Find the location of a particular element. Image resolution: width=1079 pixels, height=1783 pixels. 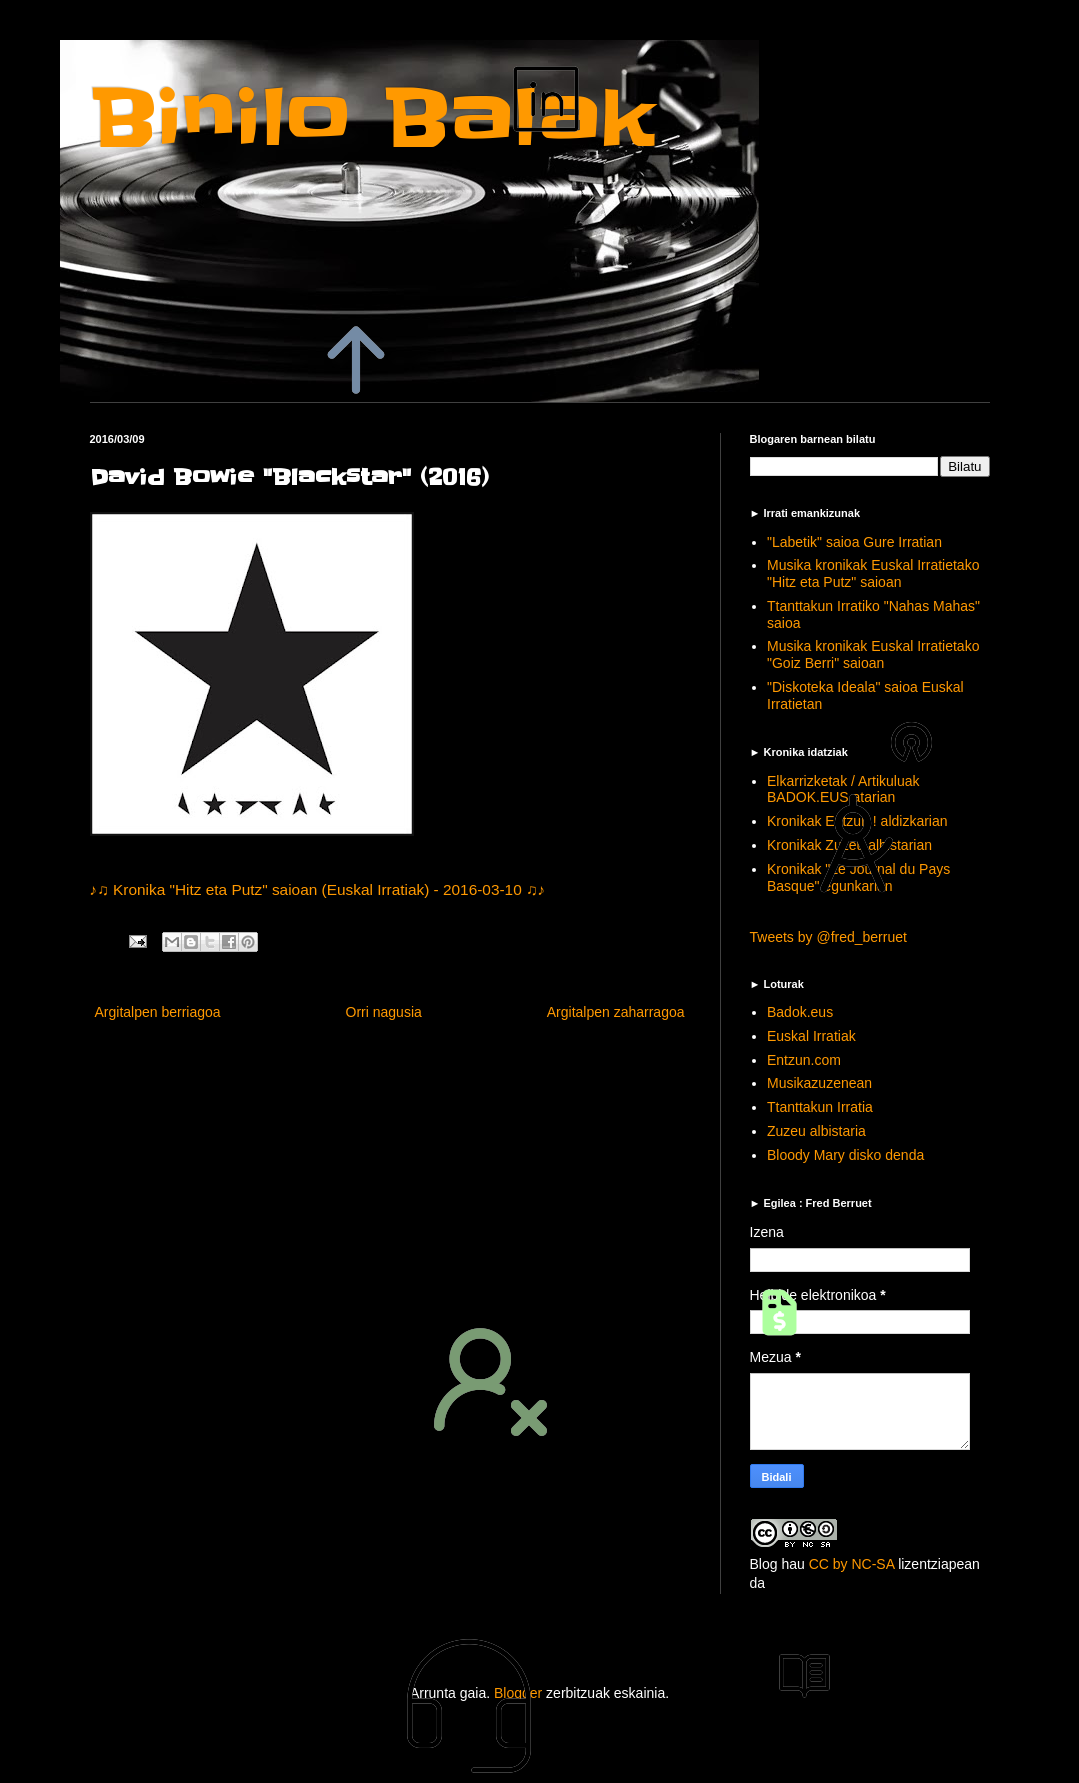

indicates open source software or project is located at coordinates (911, 742).